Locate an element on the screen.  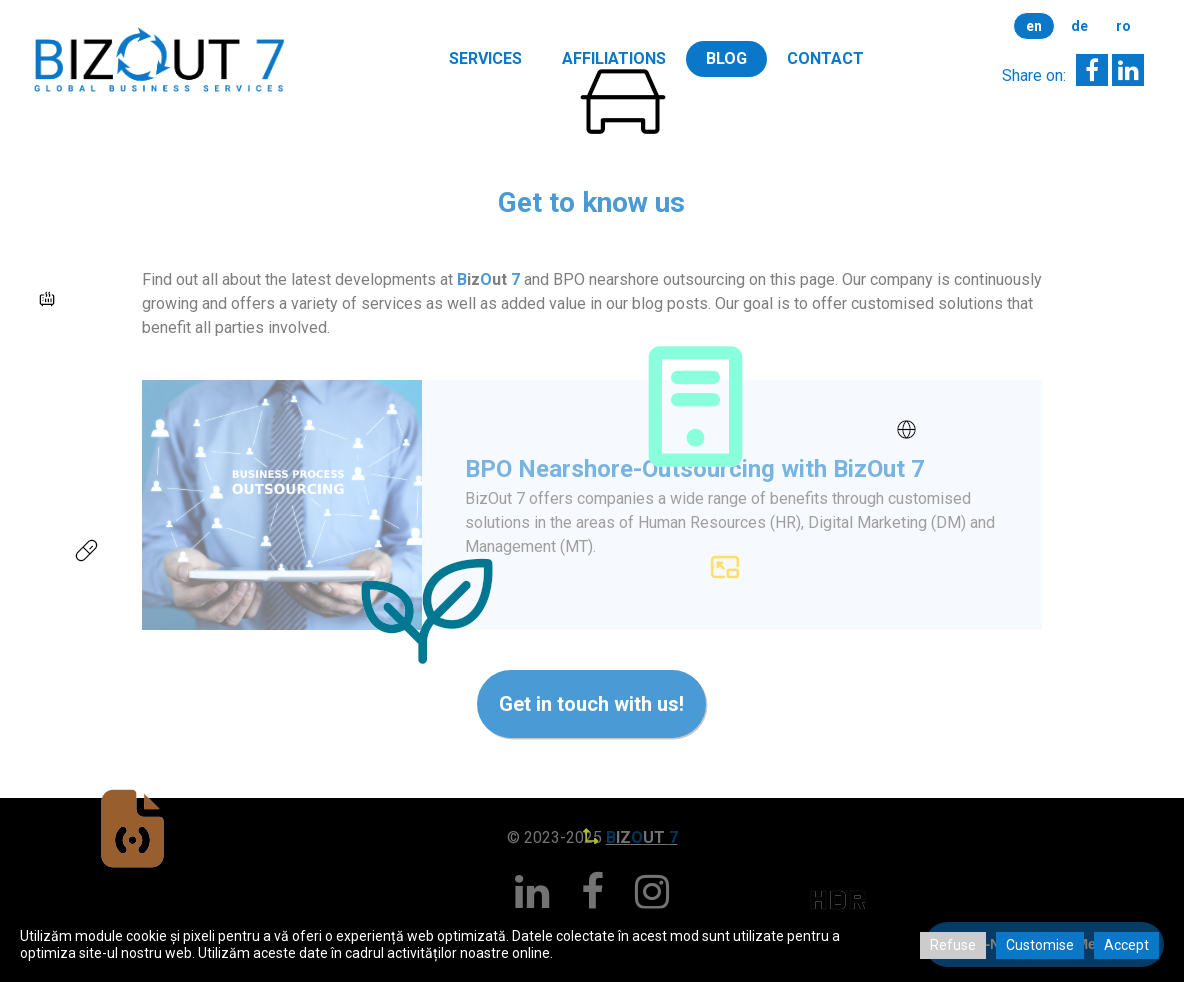
access audio or media file is located at coordinates (132, 828).